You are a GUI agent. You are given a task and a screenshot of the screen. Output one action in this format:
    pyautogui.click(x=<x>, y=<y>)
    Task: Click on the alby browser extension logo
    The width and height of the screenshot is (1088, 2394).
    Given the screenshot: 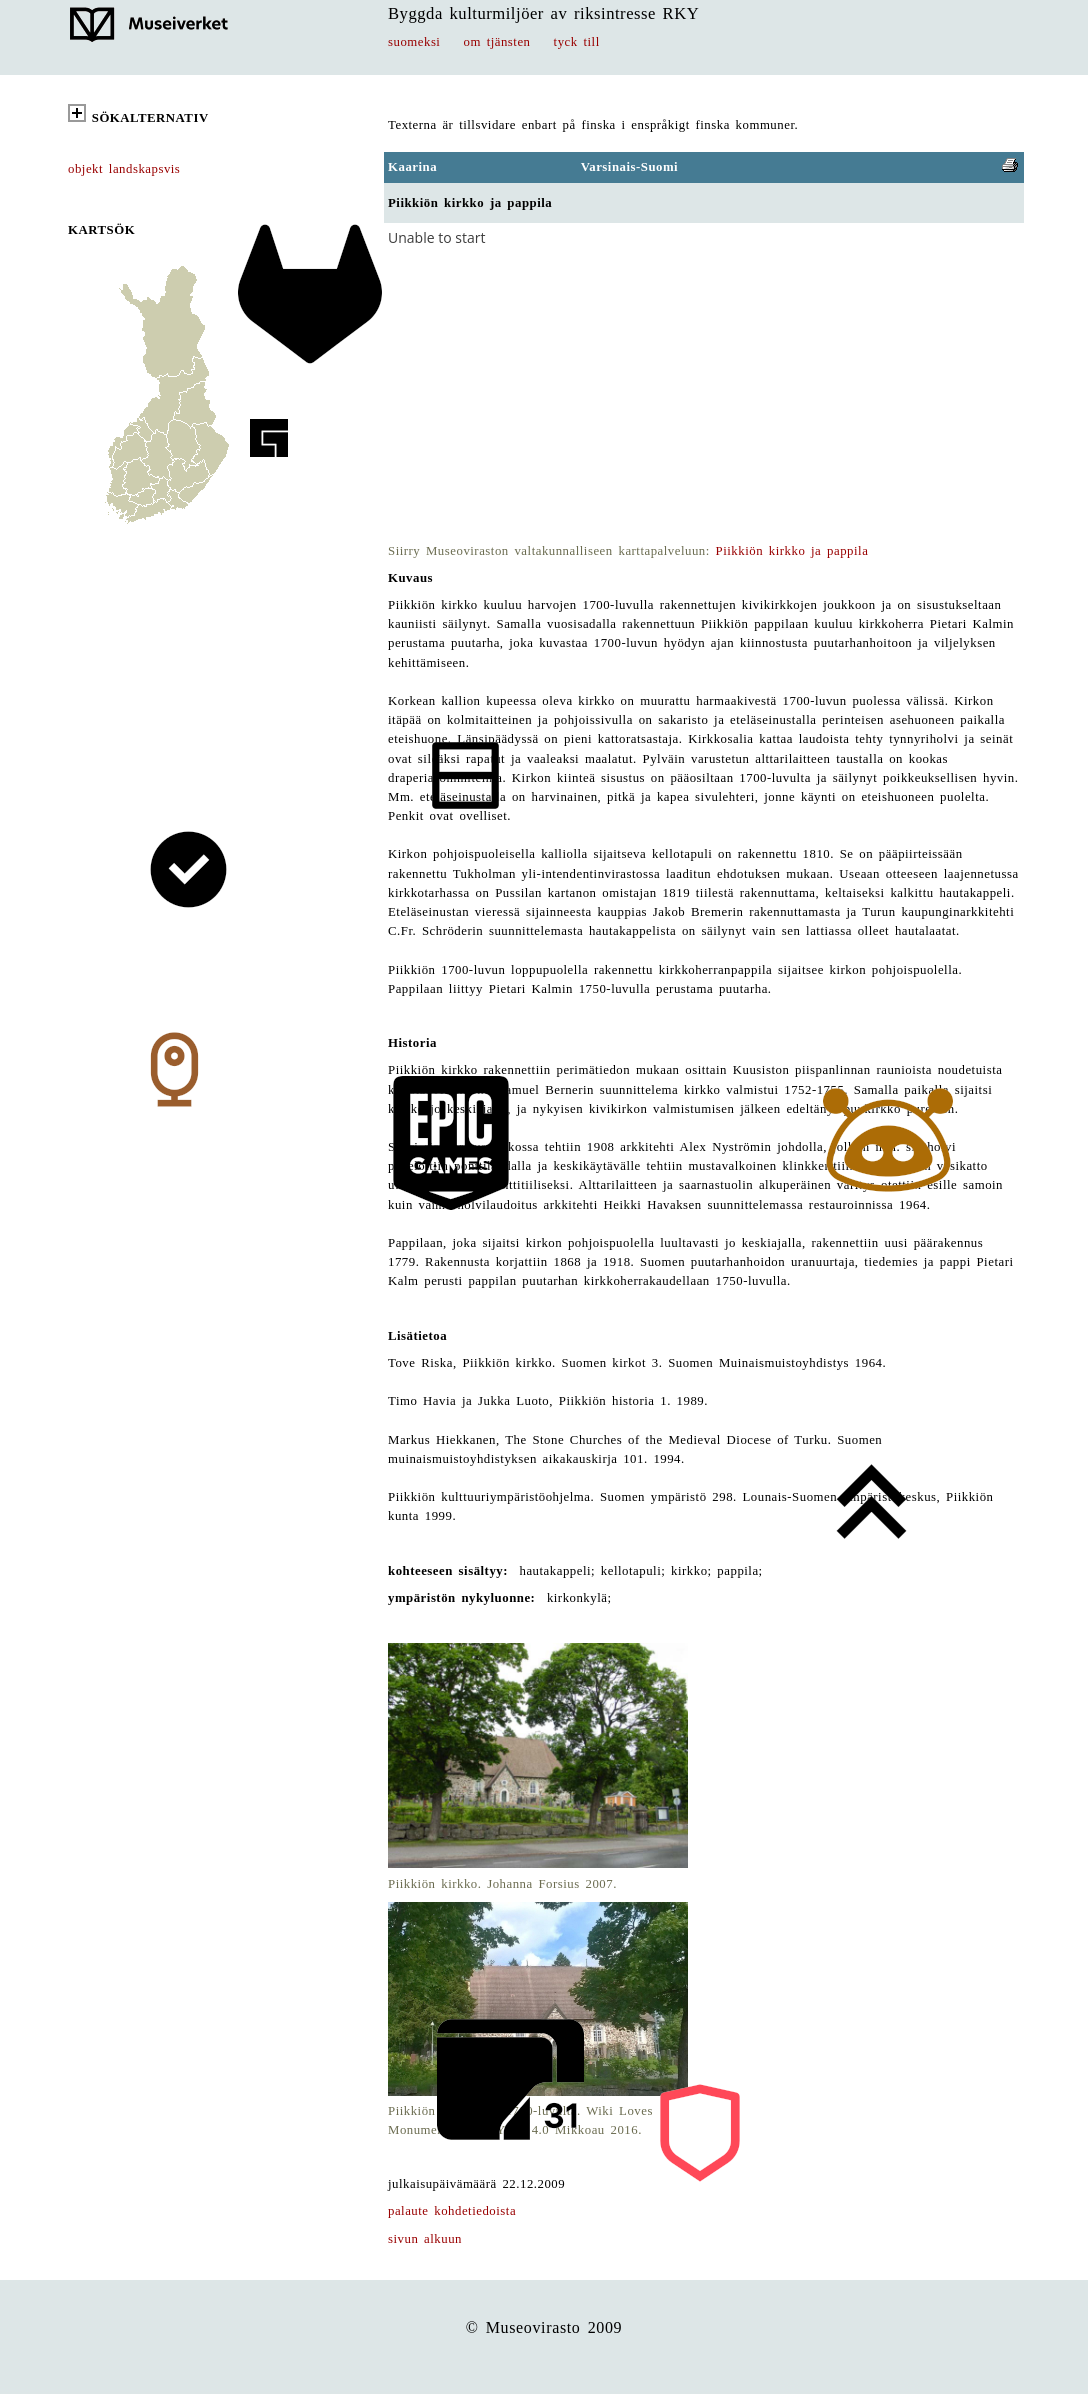 What is the action you would take?
    pyautogui.click(x=888, y=1140)
    